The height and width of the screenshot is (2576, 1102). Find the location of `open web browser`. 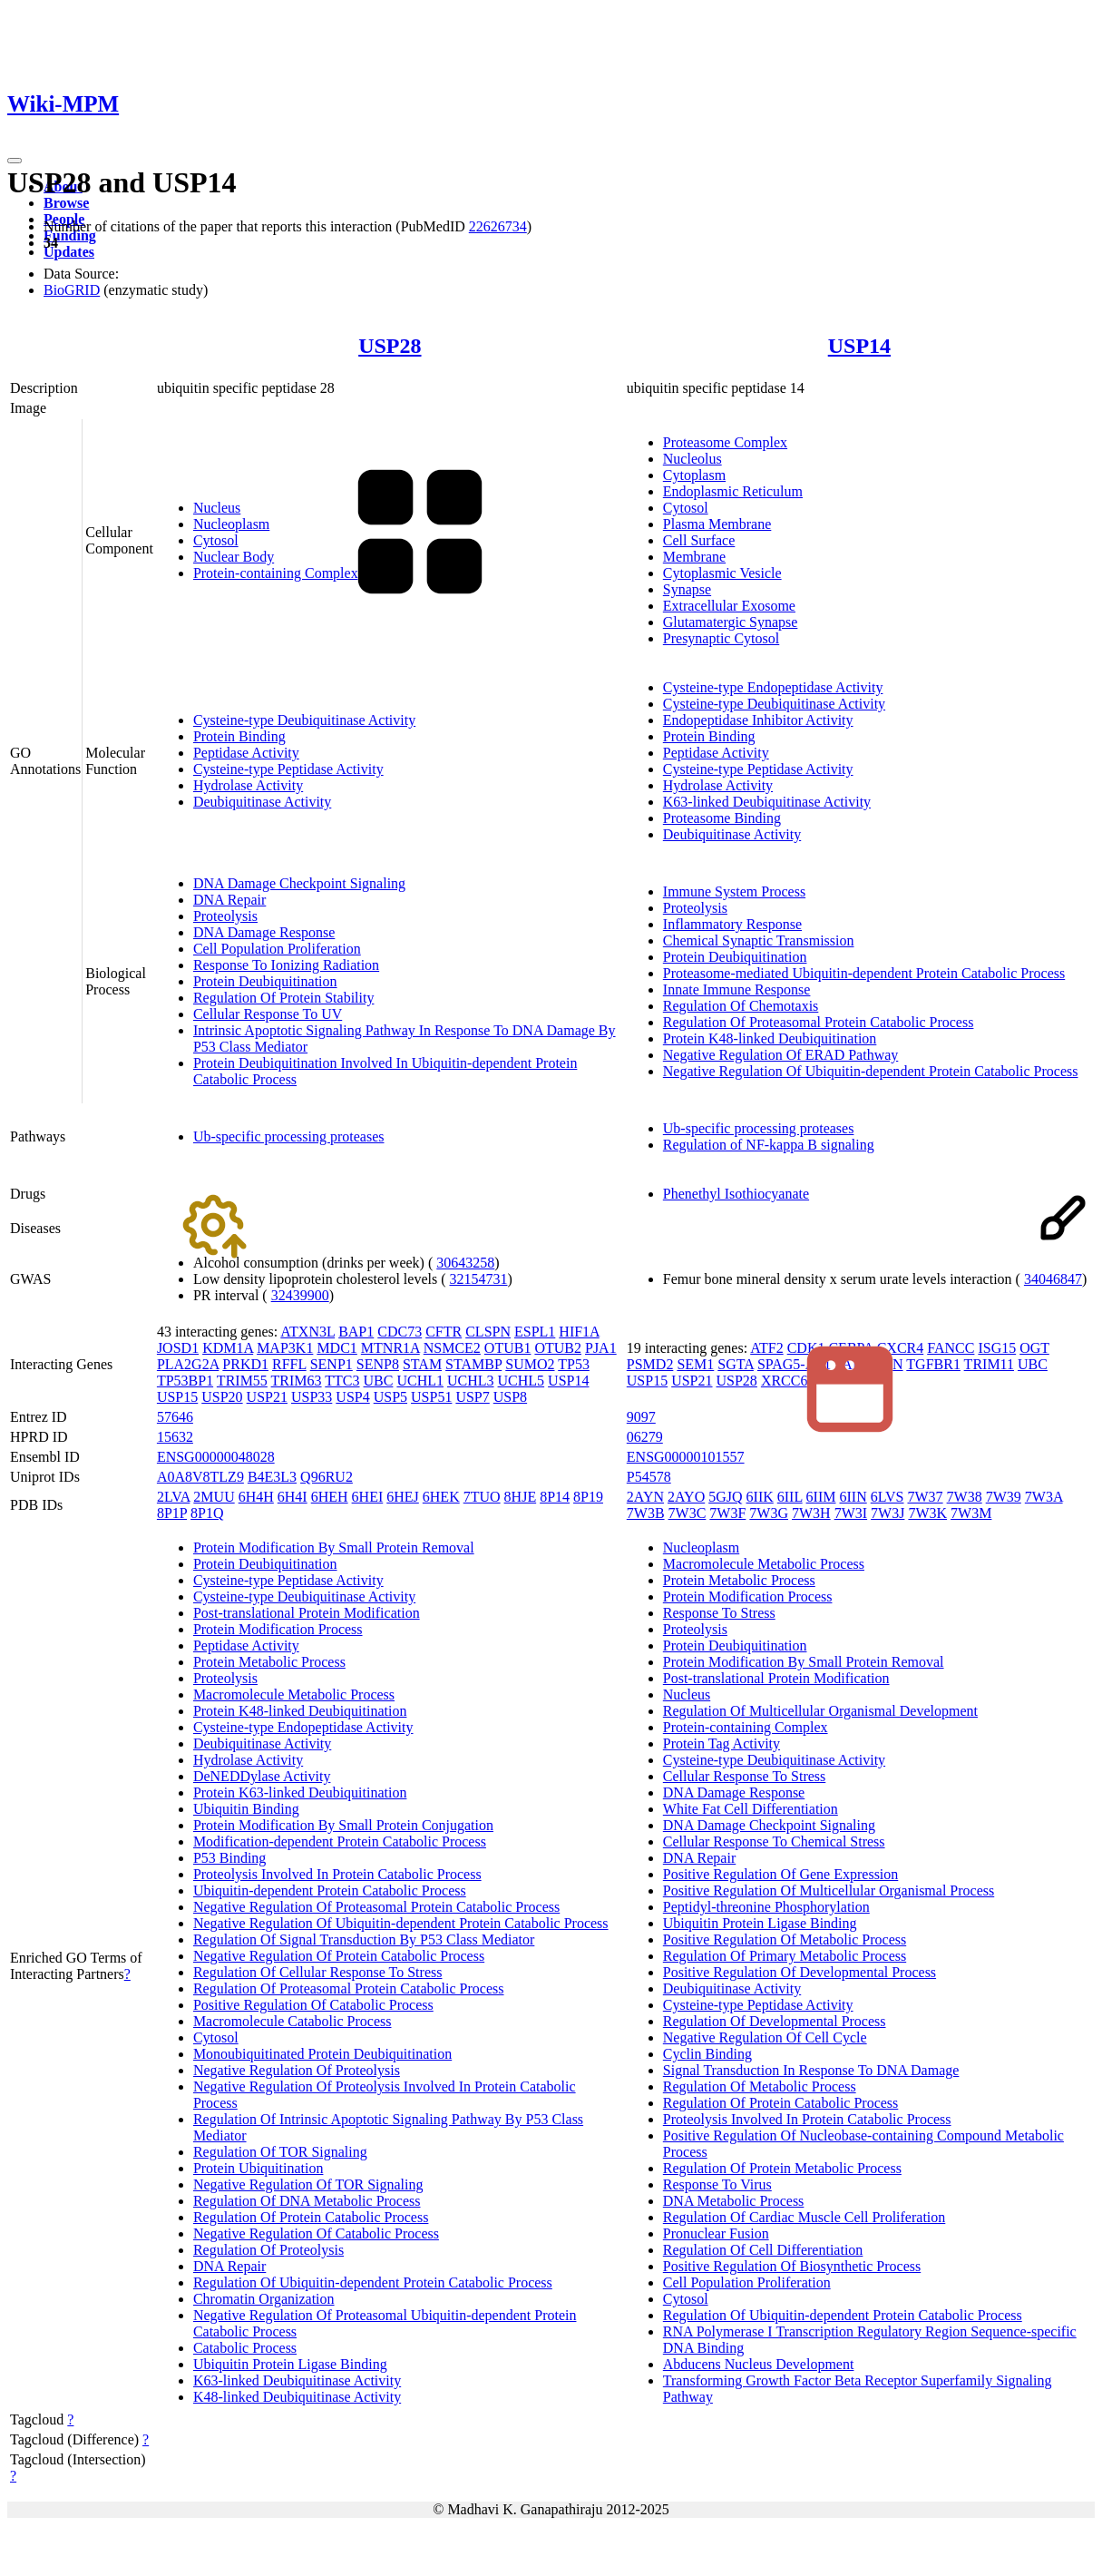

open web browser is located at coordinates (850, 1389).